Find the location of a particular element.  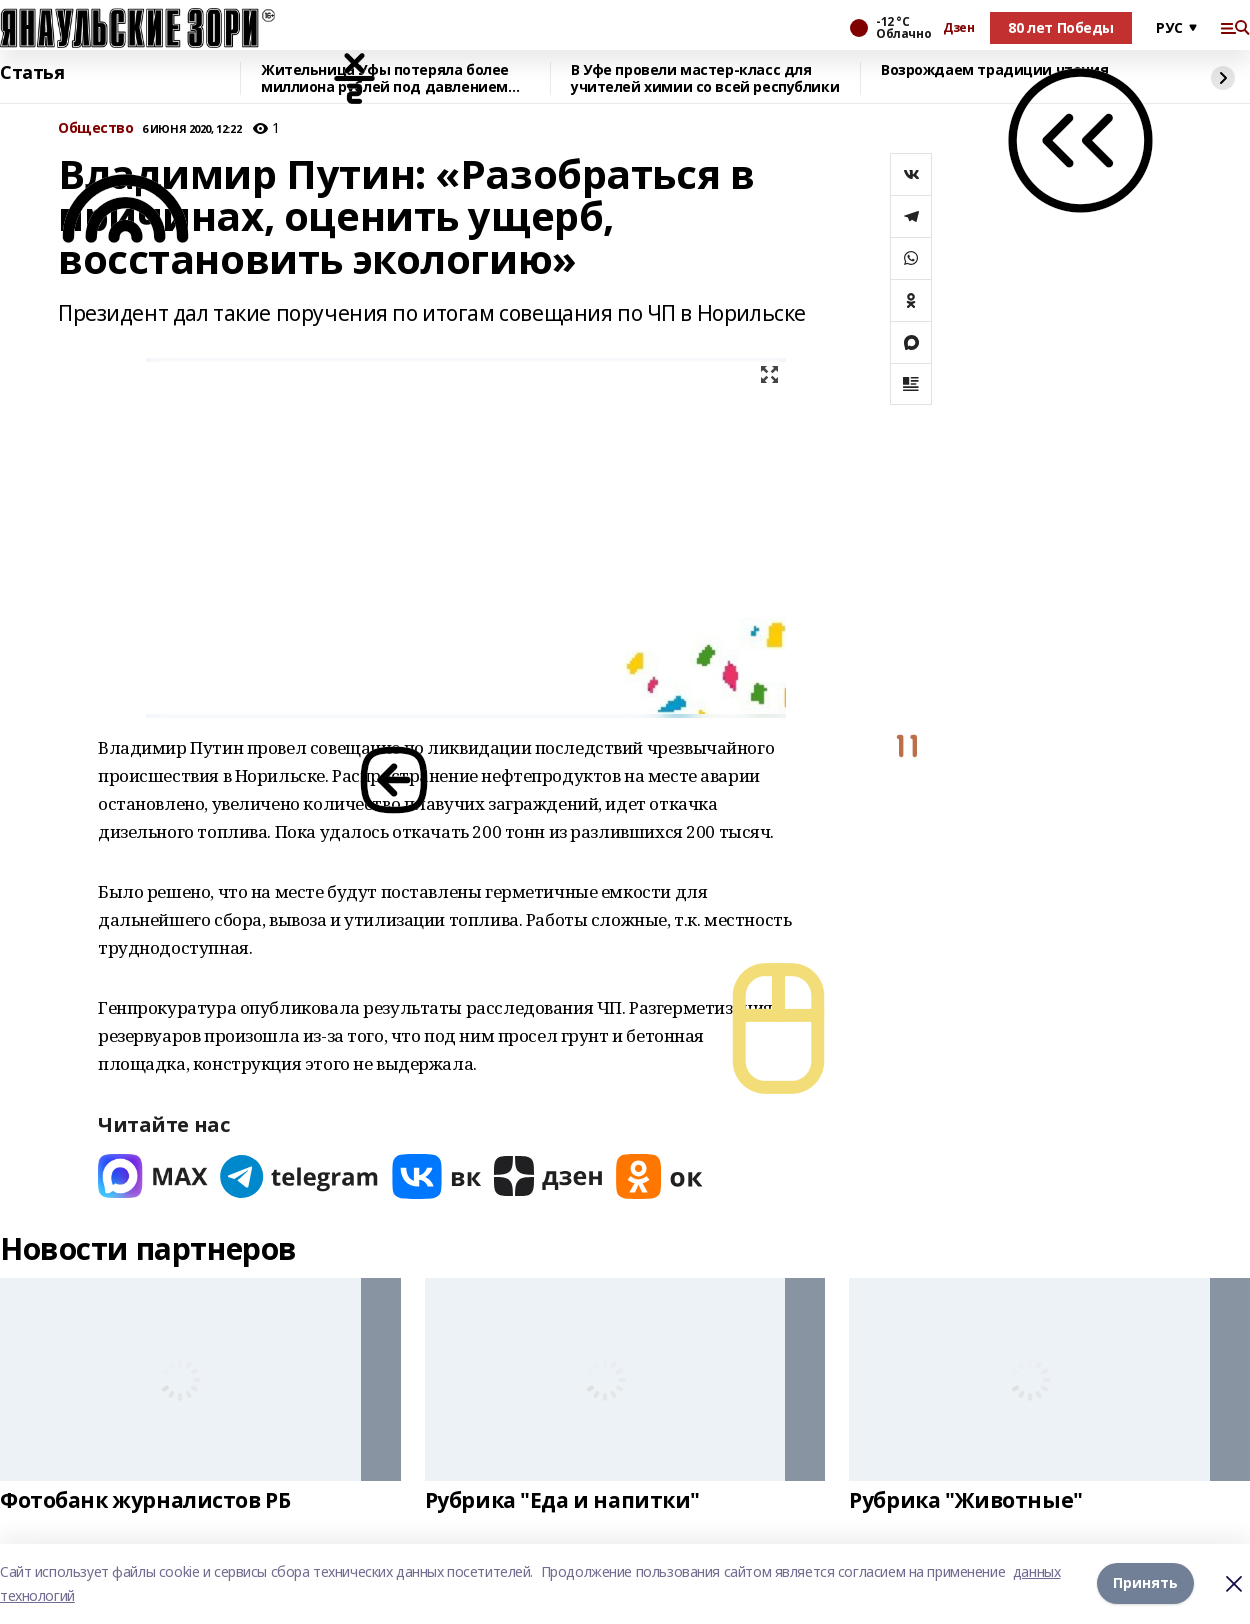

indicates item number 11 in a list or sequence is located at coordinates (908, 746).